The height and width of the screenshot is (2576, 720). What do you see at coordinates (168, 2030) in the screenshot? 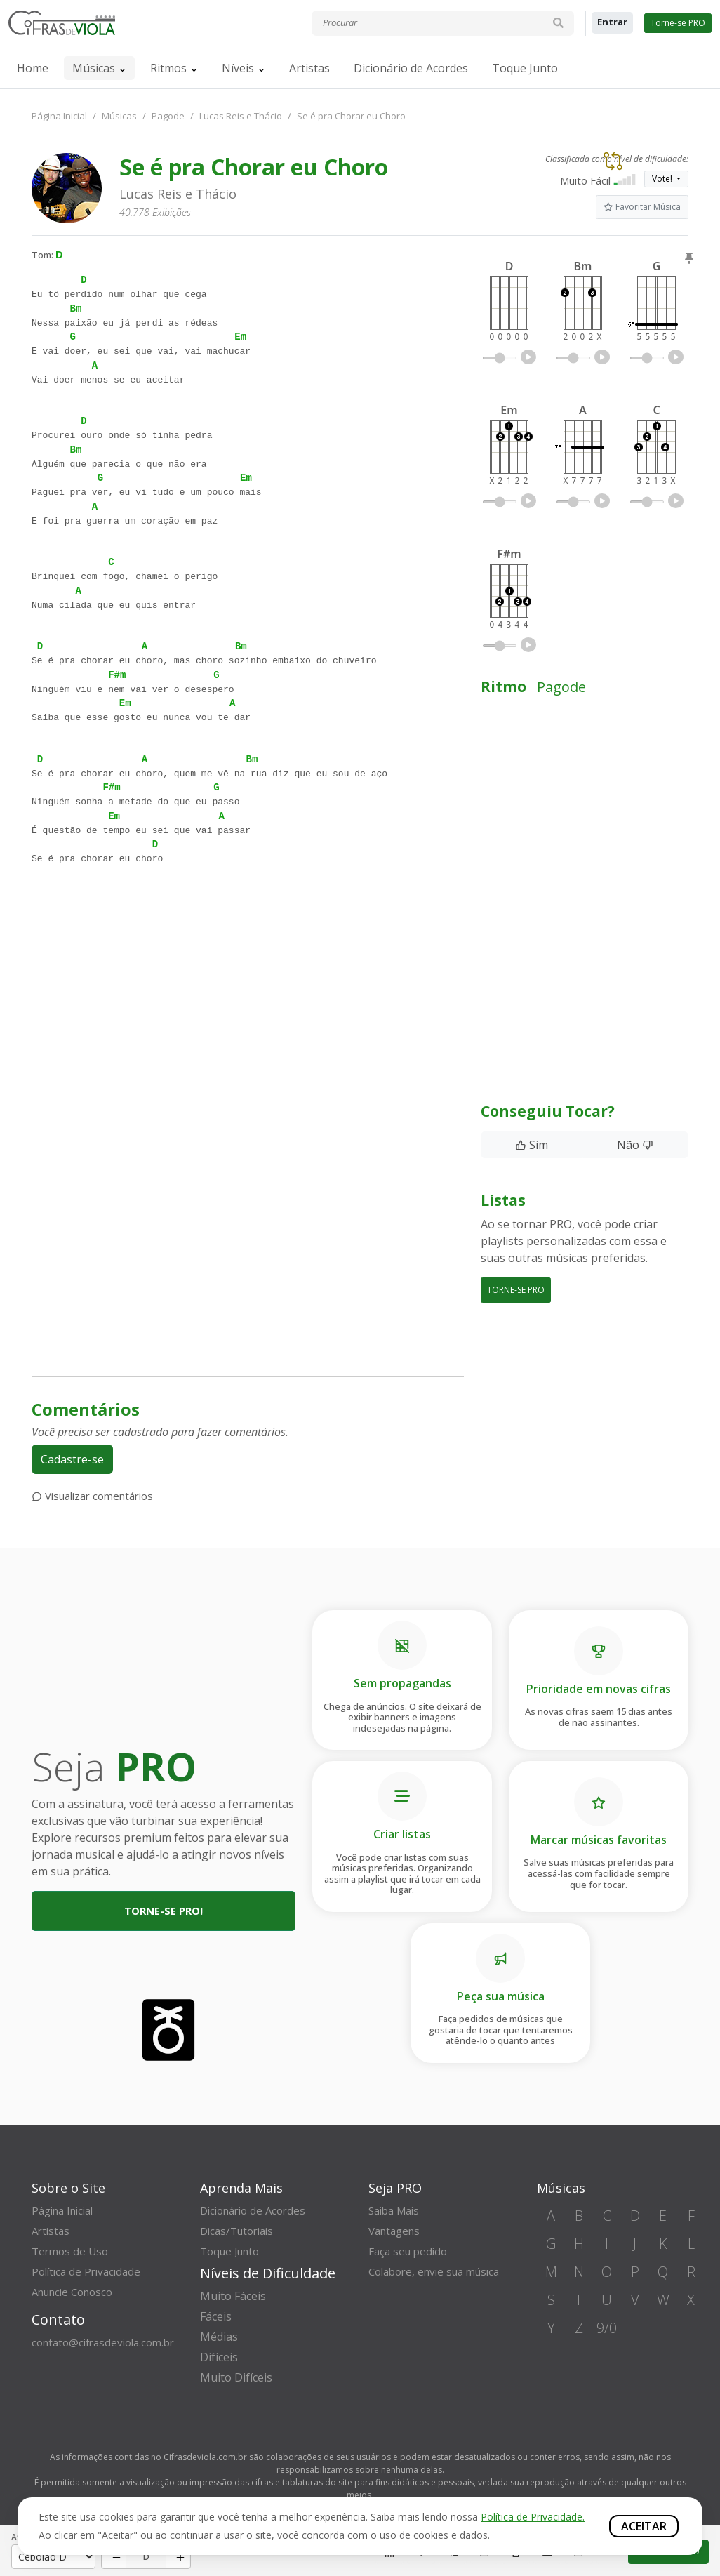
I see `indicates nonbinary gender identity option` at bounding box center [168, 2030].